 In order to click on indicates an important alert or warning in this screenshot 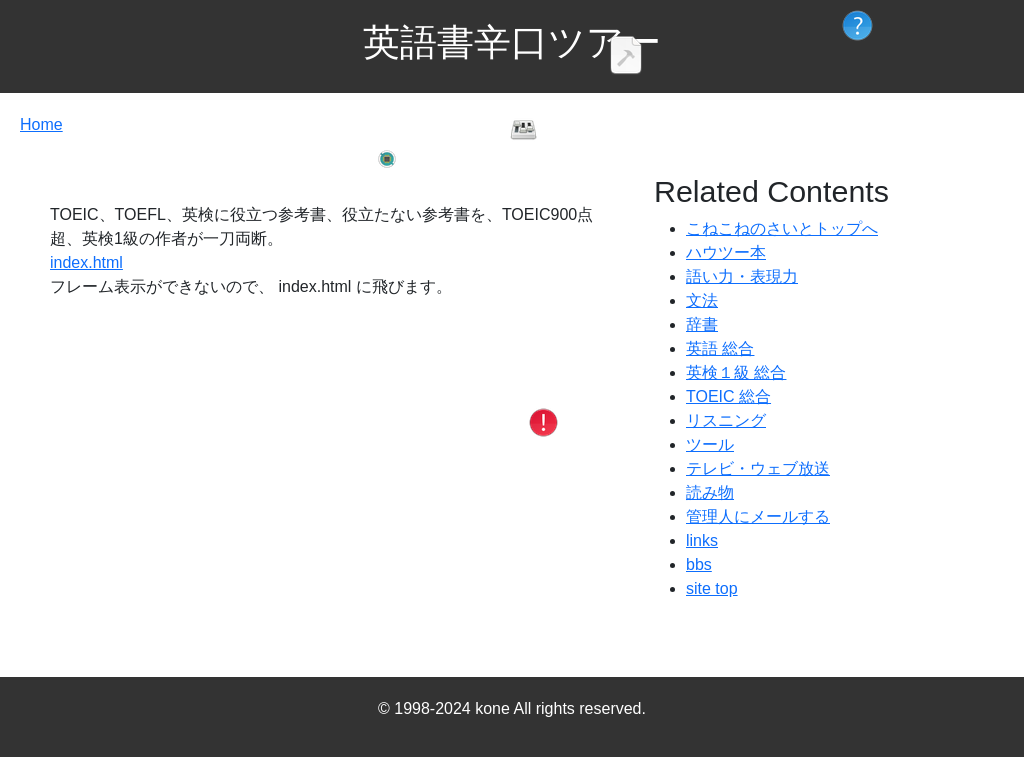, I will do `click(543, 422)`.